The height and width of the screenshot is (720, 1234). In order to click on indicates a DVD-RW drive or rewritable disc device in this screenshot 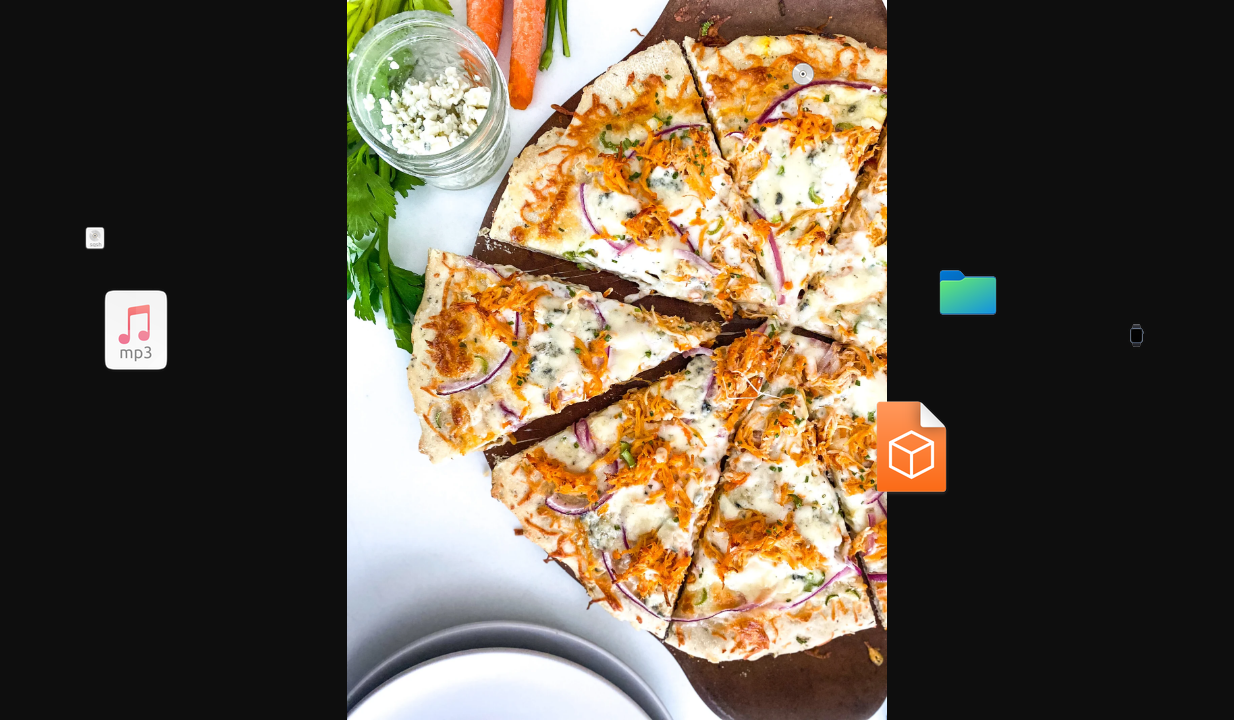, I will do `click(803, 74)`.